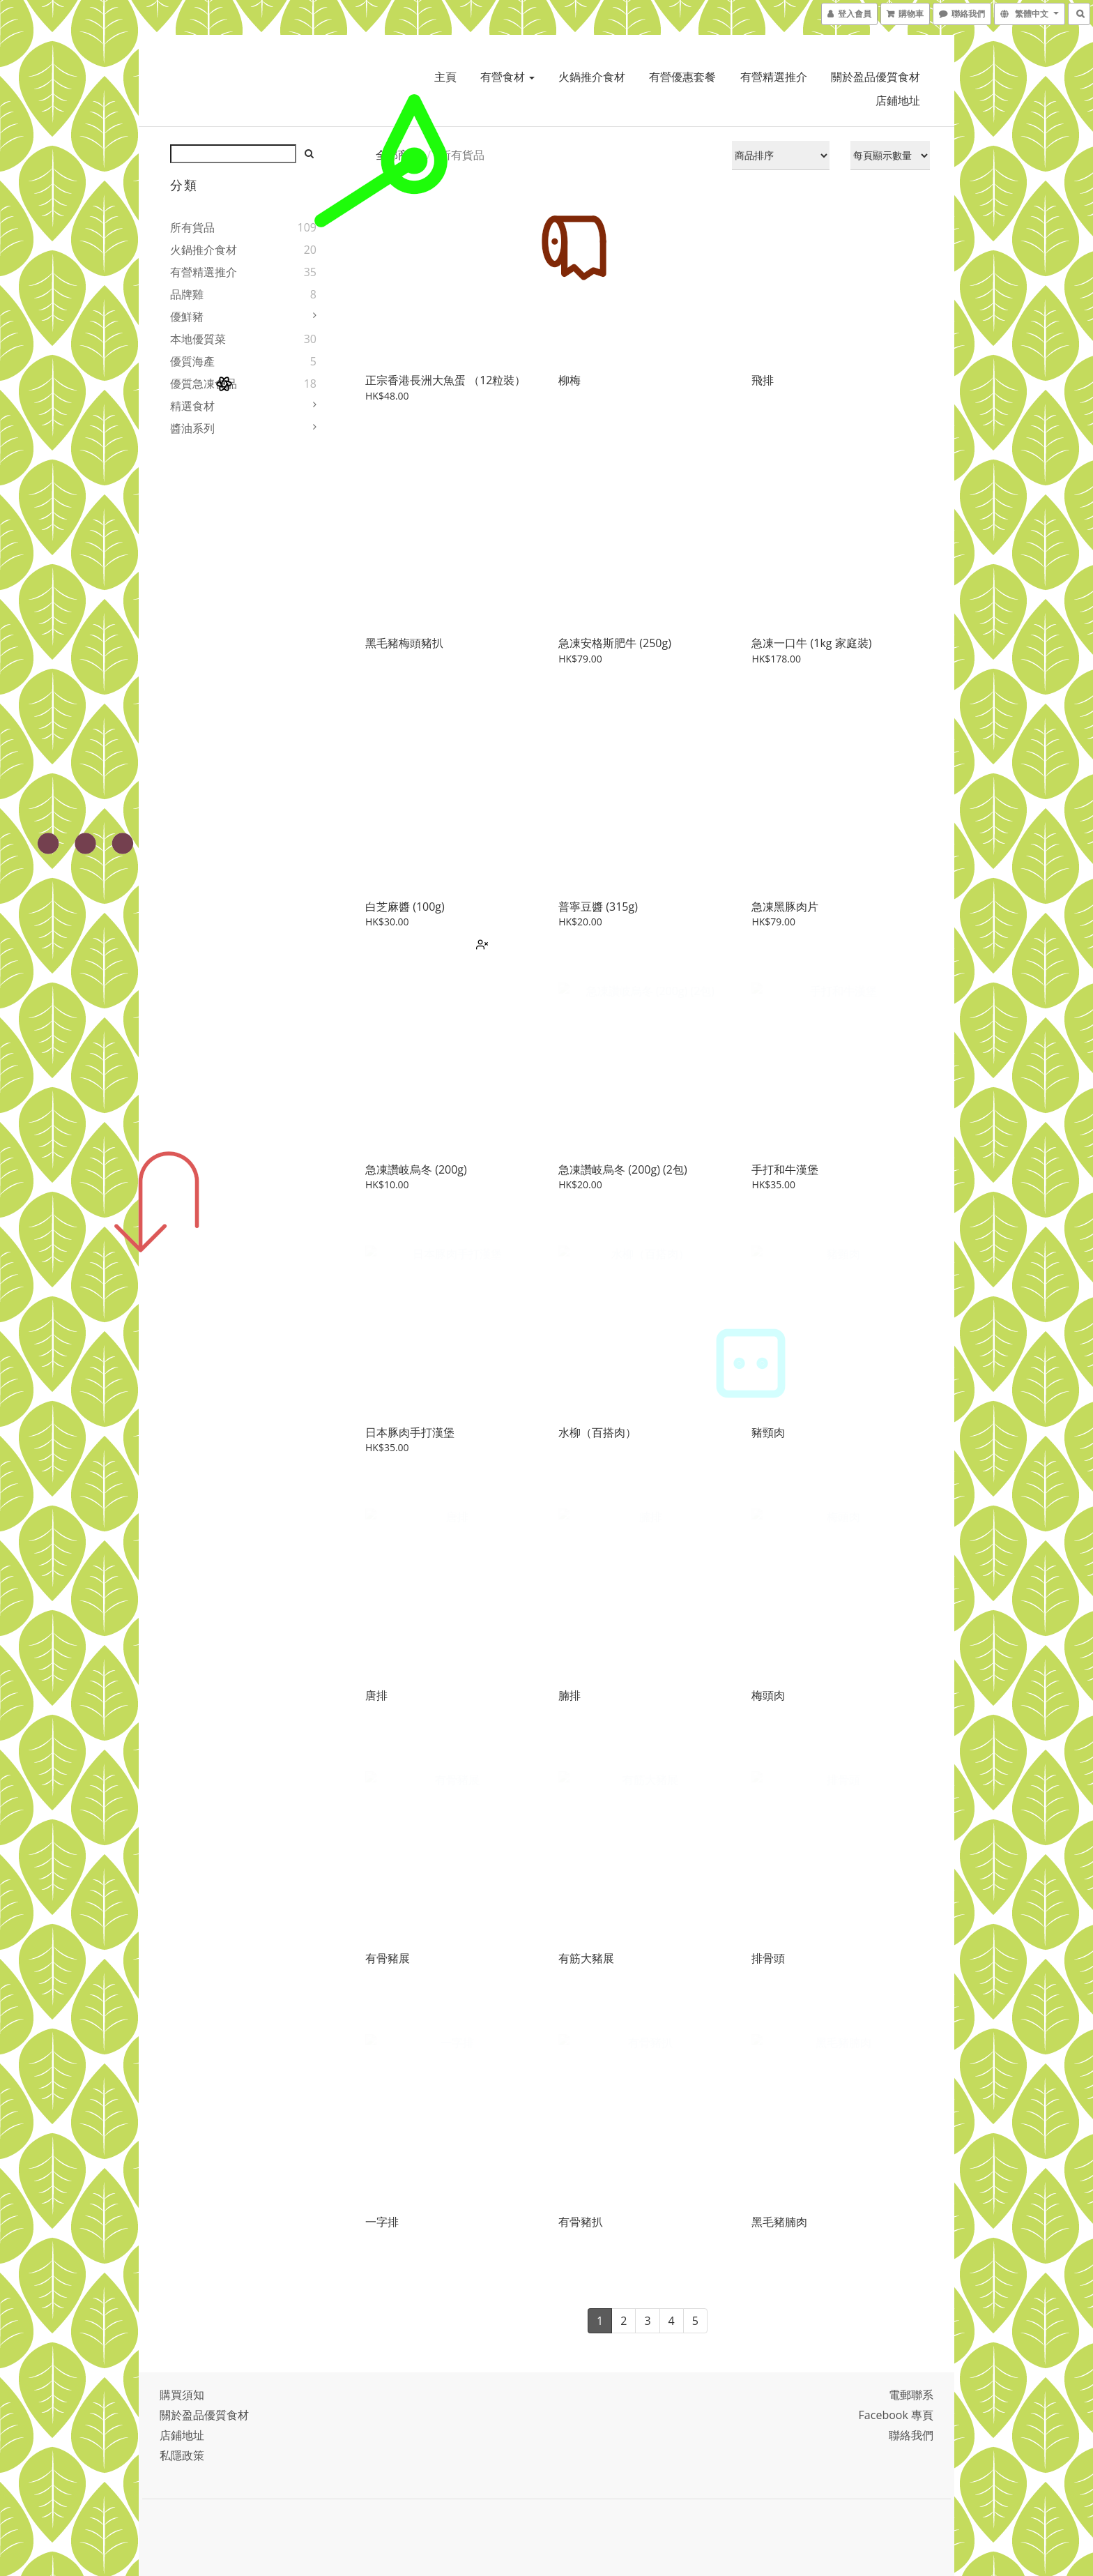  What do you see at coordinates (482, 944) in the screenshot?
I see `remove a user from your contacts` at bounding box center [482, 944].